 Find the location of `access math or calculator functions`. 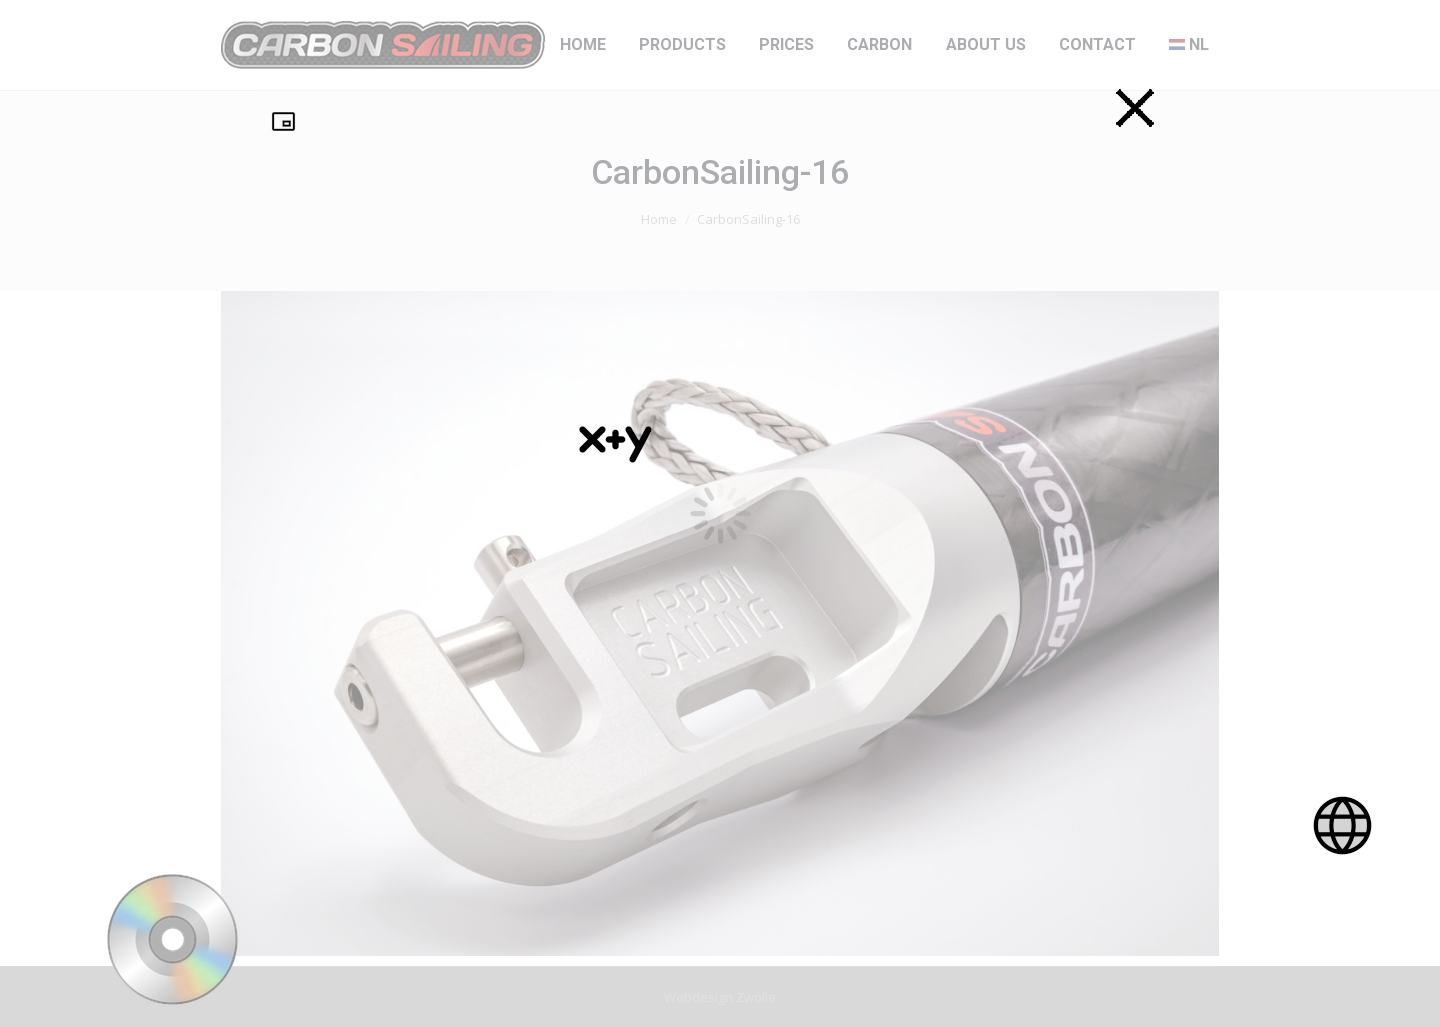

access math or calculator functions is located at coordinates (615, 439).